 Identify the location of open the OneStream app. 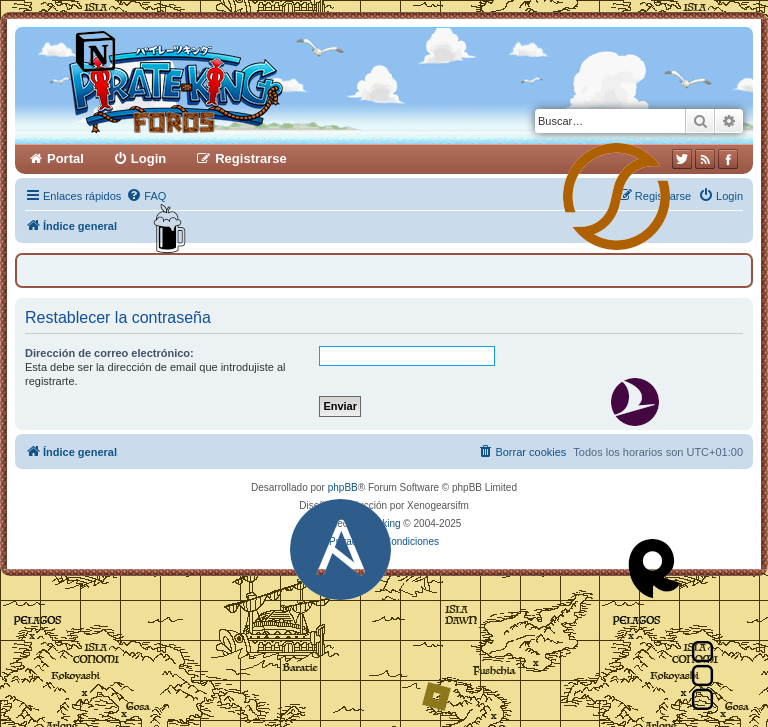
(616, 196).